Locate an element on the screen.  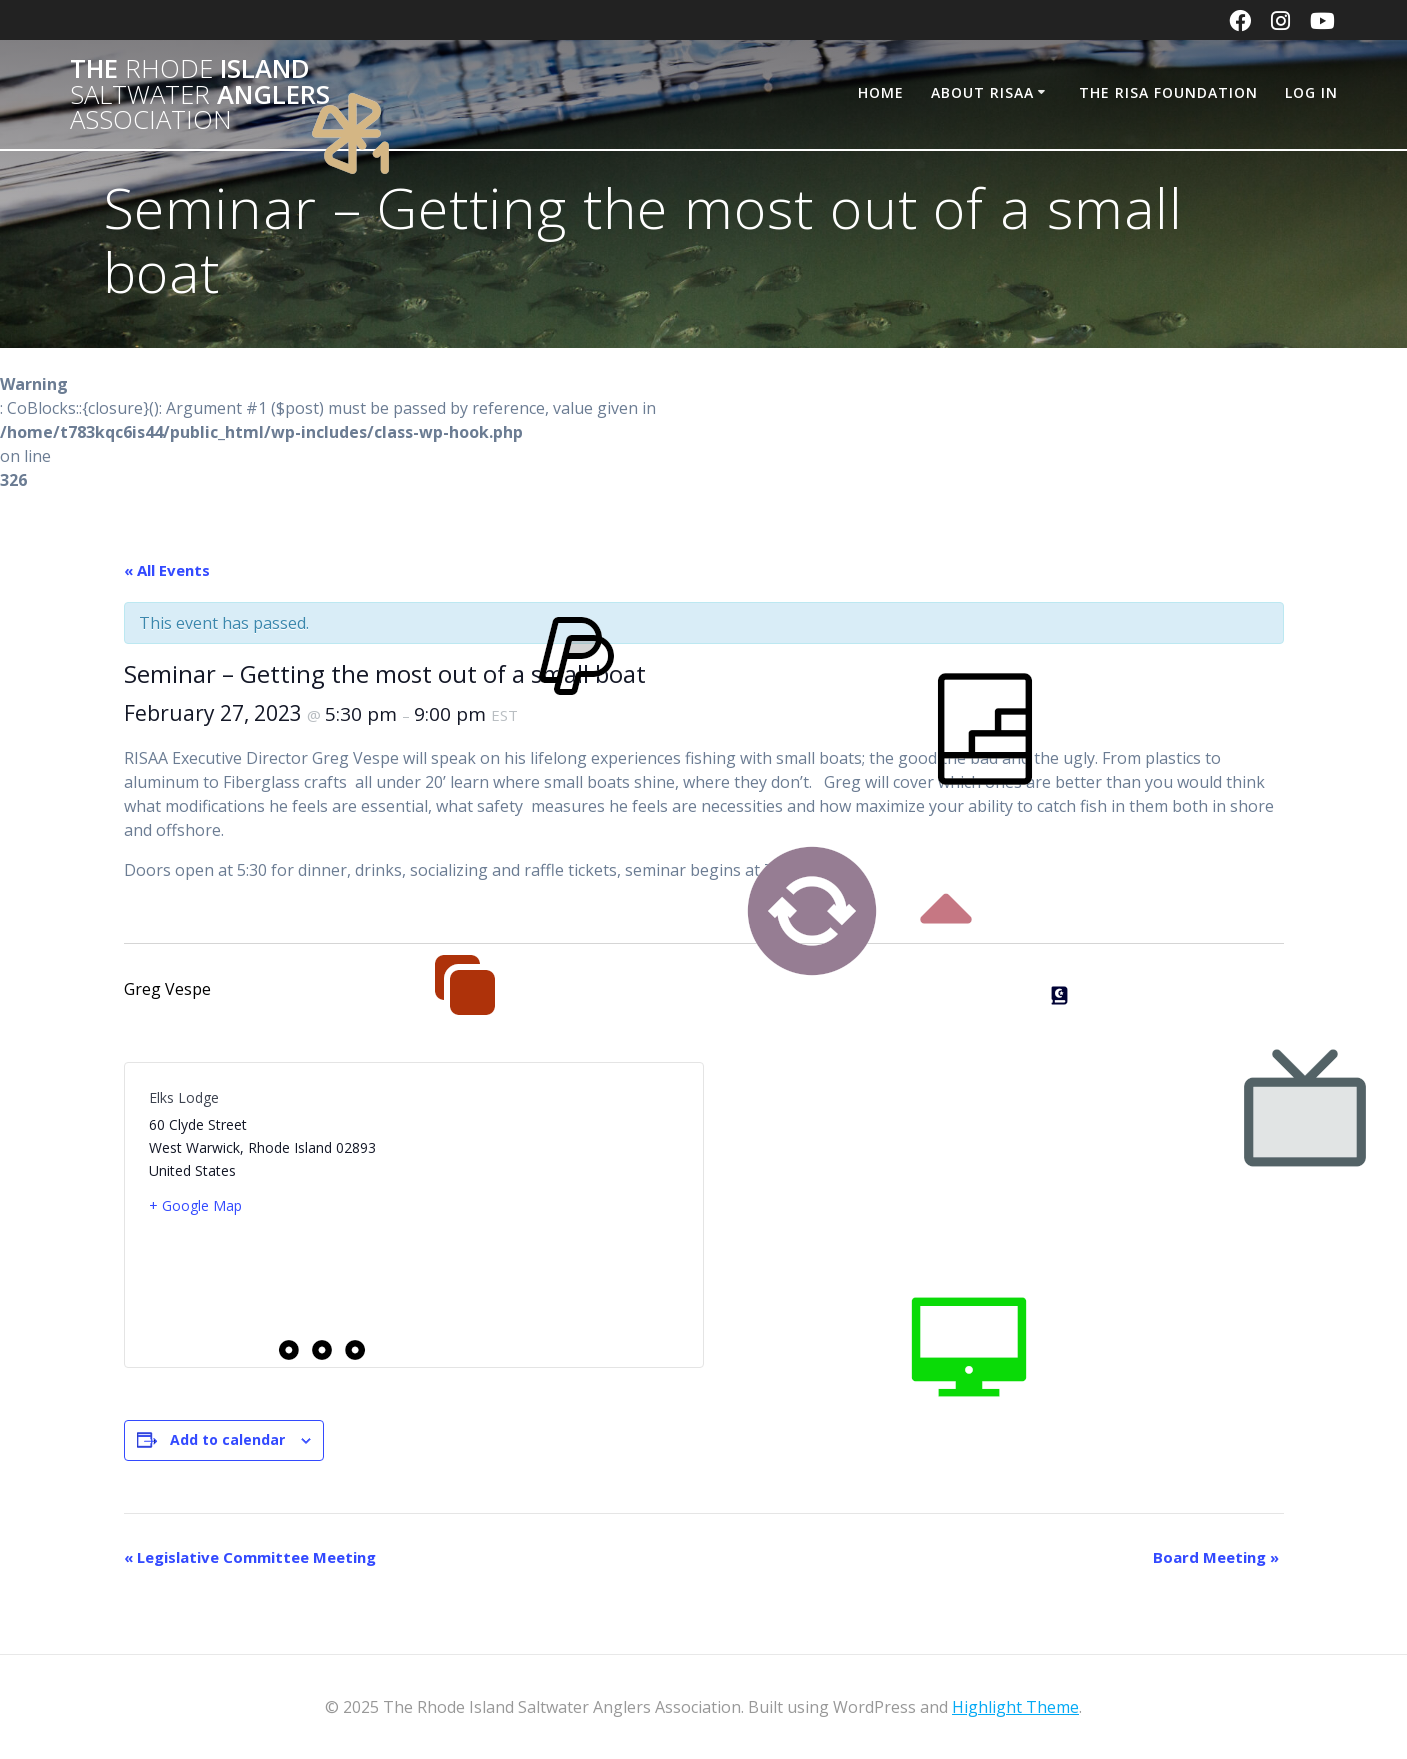
copy to clipboard is located at coordinates (465, 985).